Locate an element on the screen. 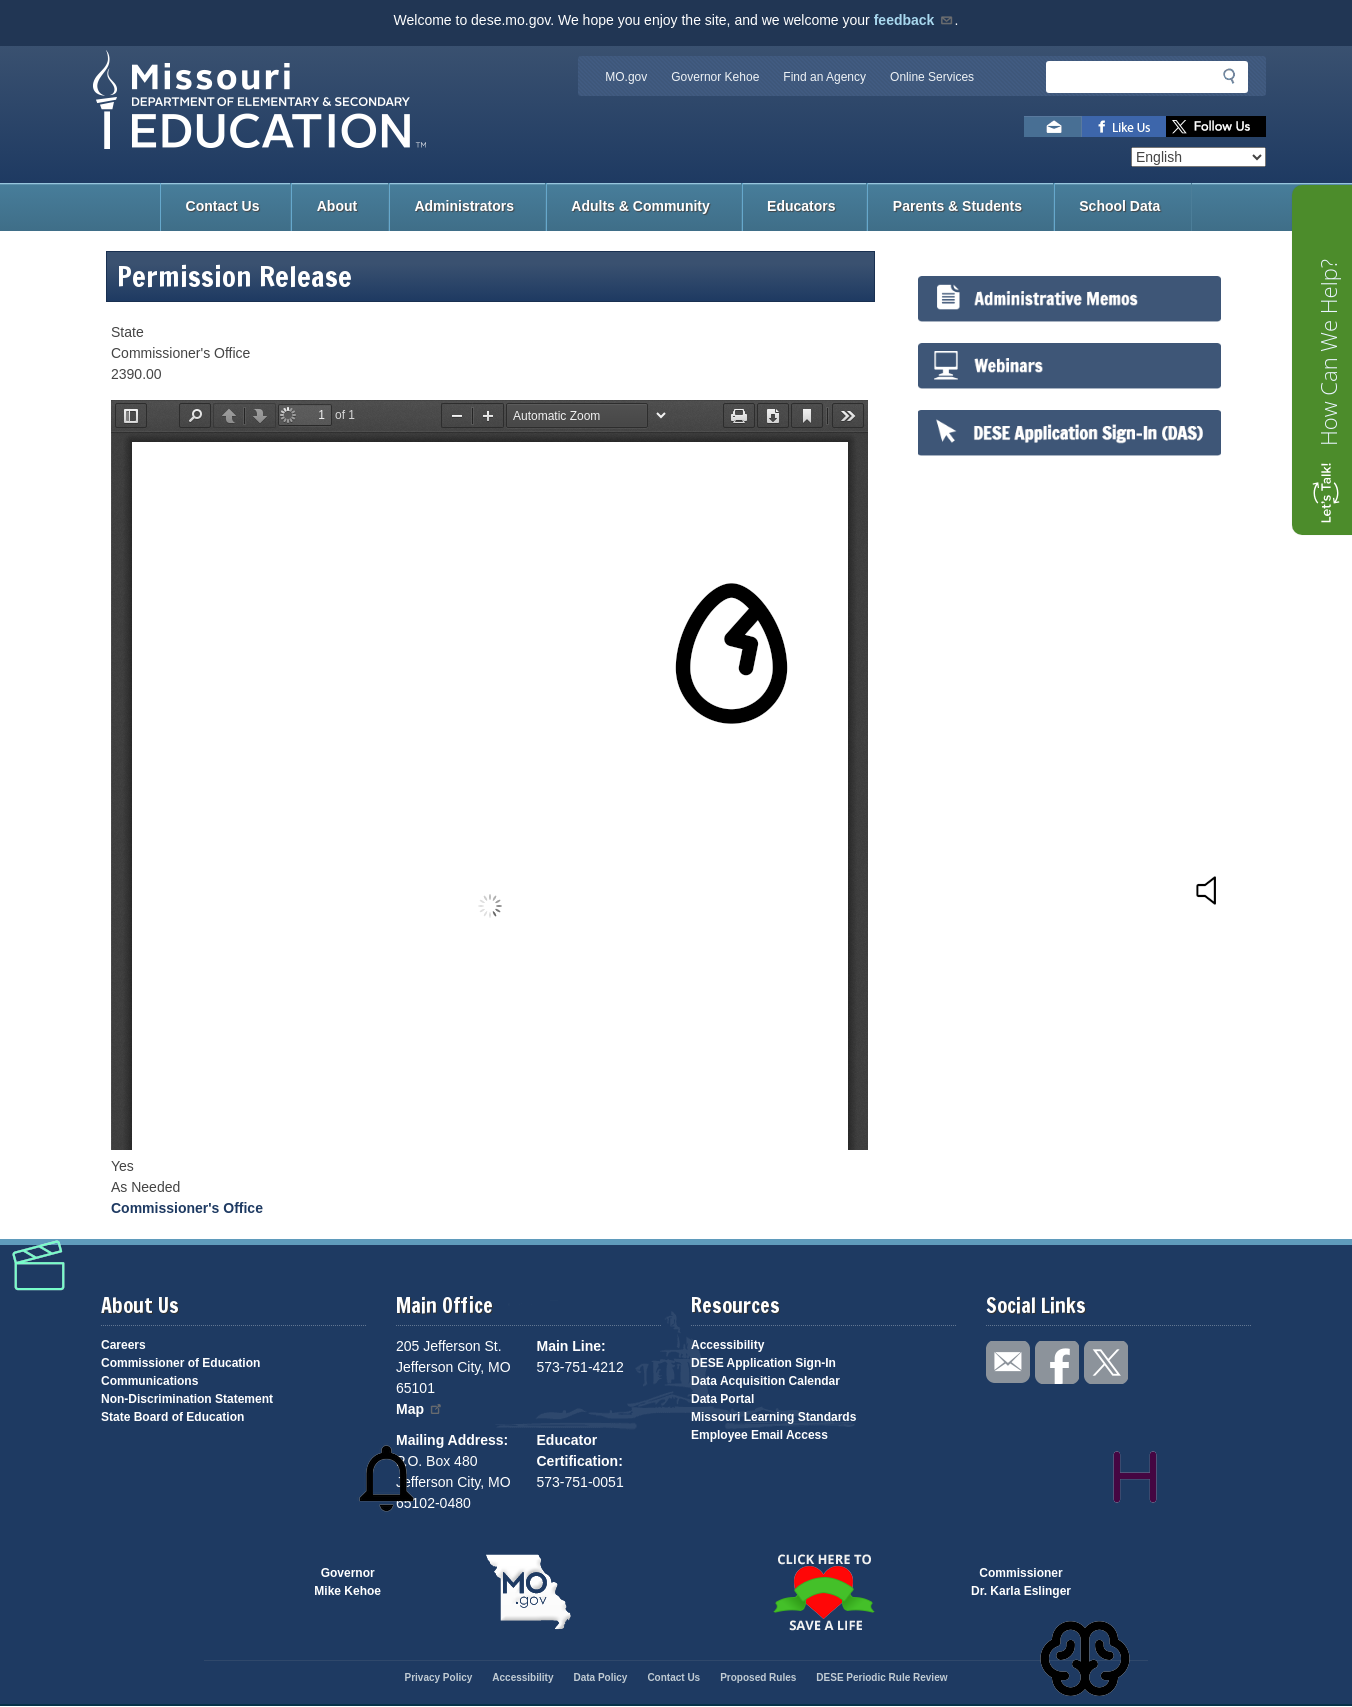 The height and width of the screenshot is (1707, 1352). access video or movie content is located at coordinates (39, 1267).